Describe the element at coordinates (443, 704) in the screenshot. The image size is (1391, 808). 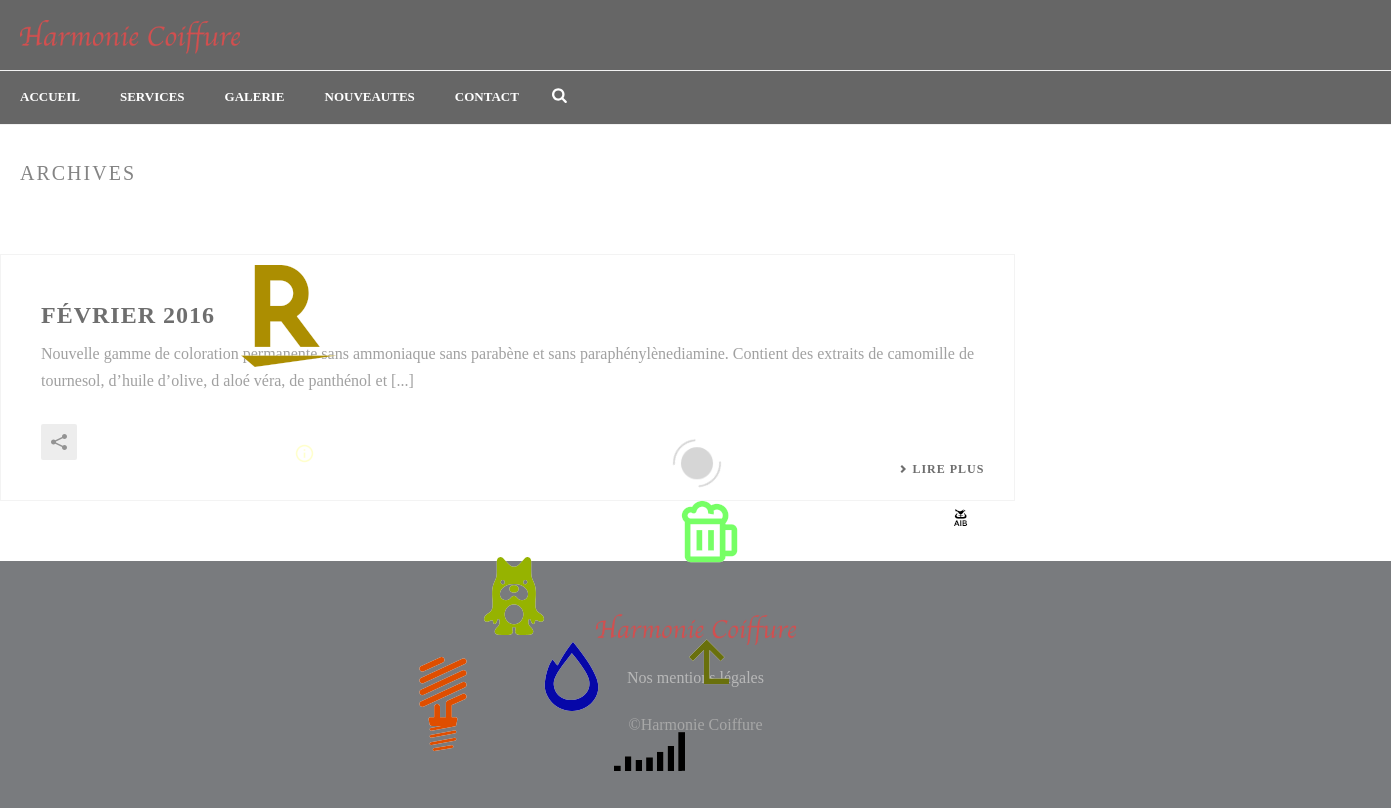
I see `lumen technologies company logo` at that location.